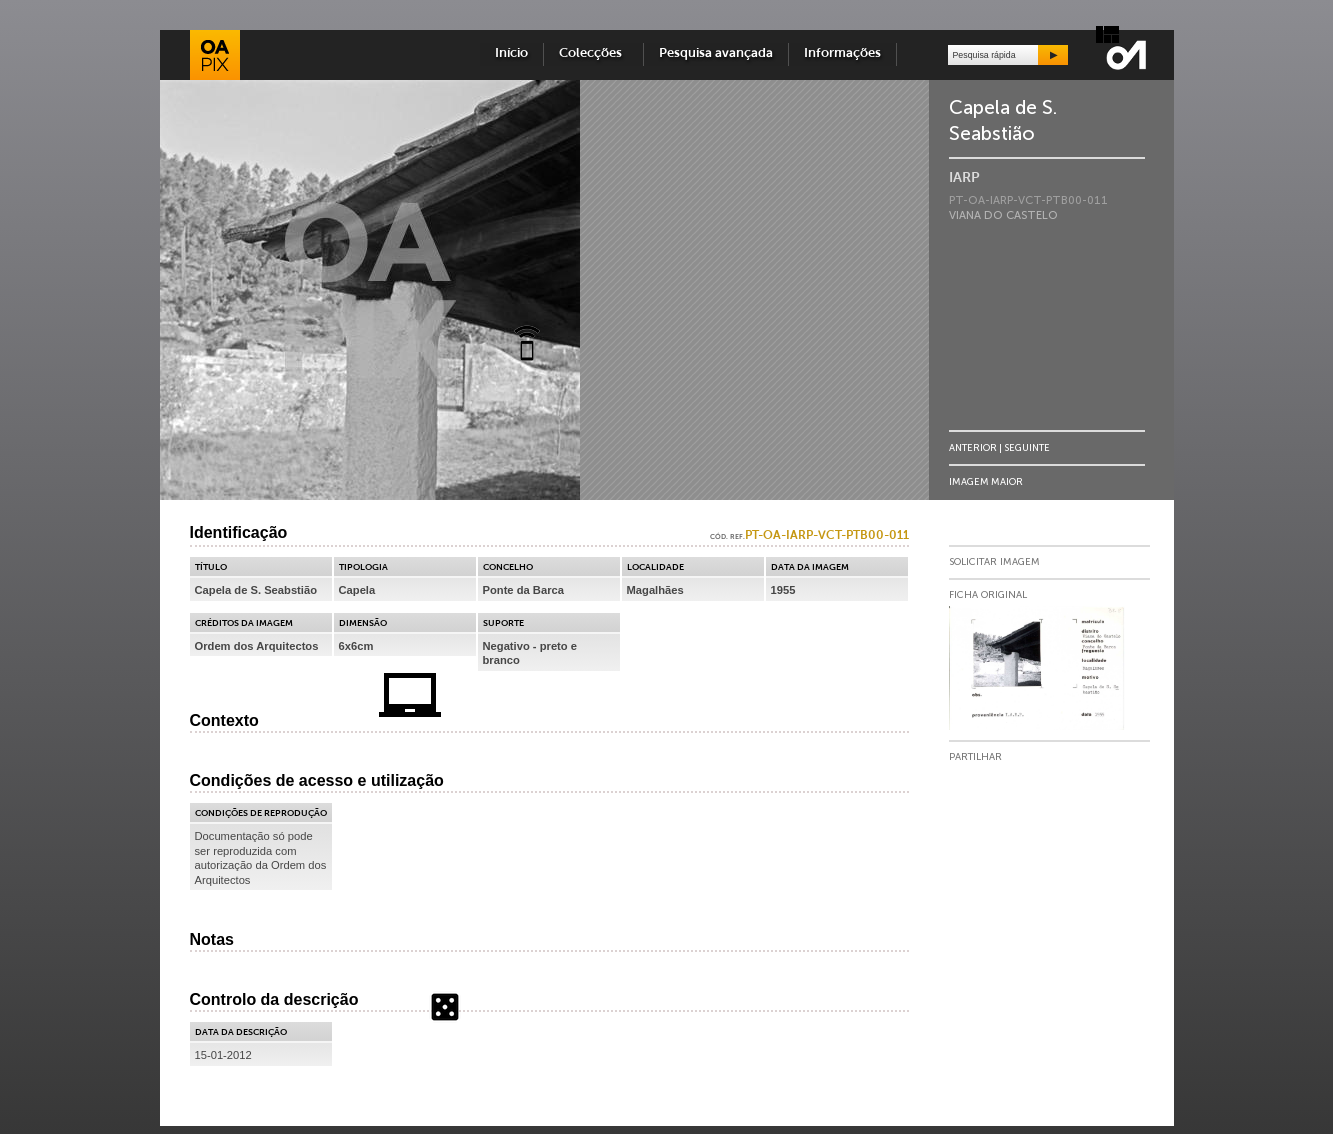 The height and width of the screenshot is (1134, 1333). What do you see at coordinates (410, 696) in the screenshot?
I see `access chromebook or laptop settings` at bounding box center [410, 696].